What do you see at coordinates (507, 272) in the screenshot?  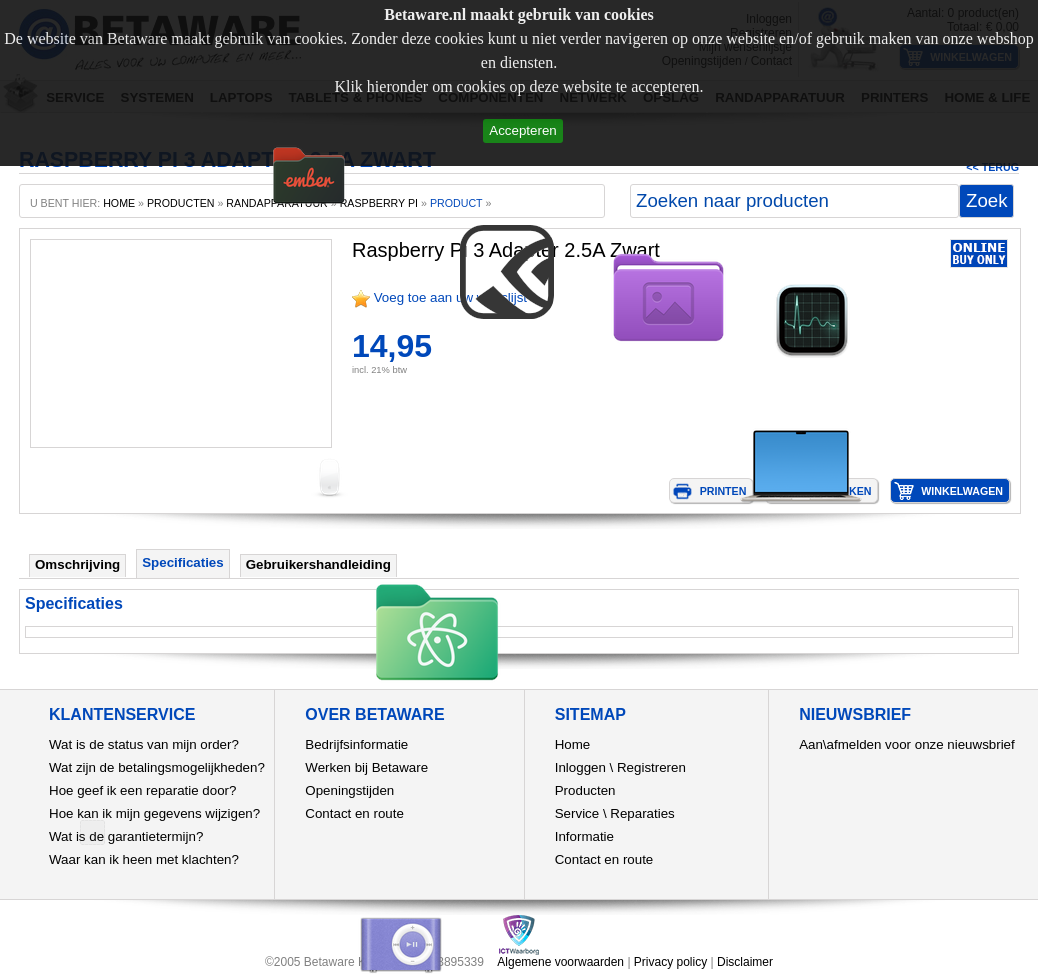 I see `open gwe (gpu widget extension) settings` at bounding box center [507, 272].